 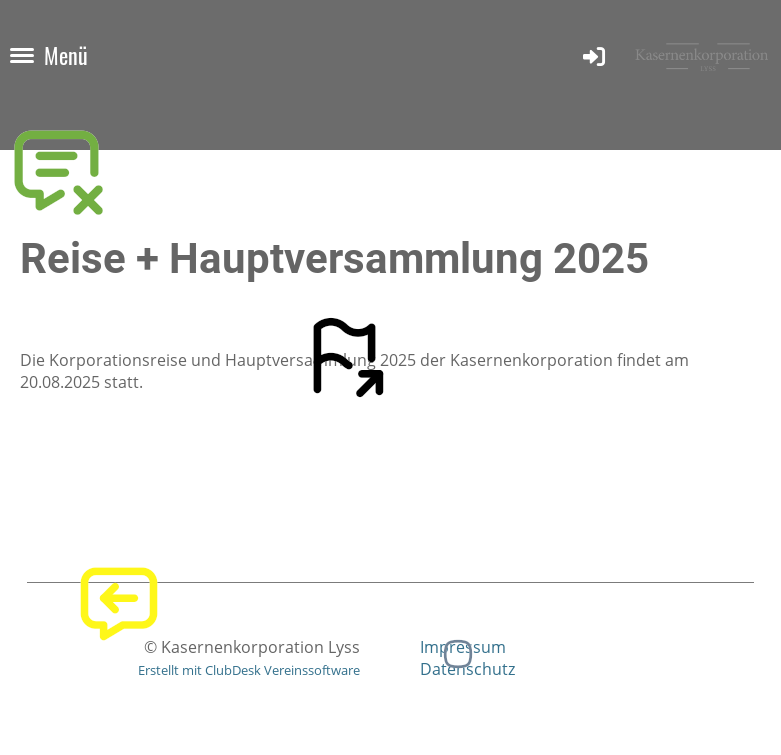 What do you see at coordinates (56, 168) in the screenshot?
I see `delete a message or conversation` at bounding box center [56, 168].